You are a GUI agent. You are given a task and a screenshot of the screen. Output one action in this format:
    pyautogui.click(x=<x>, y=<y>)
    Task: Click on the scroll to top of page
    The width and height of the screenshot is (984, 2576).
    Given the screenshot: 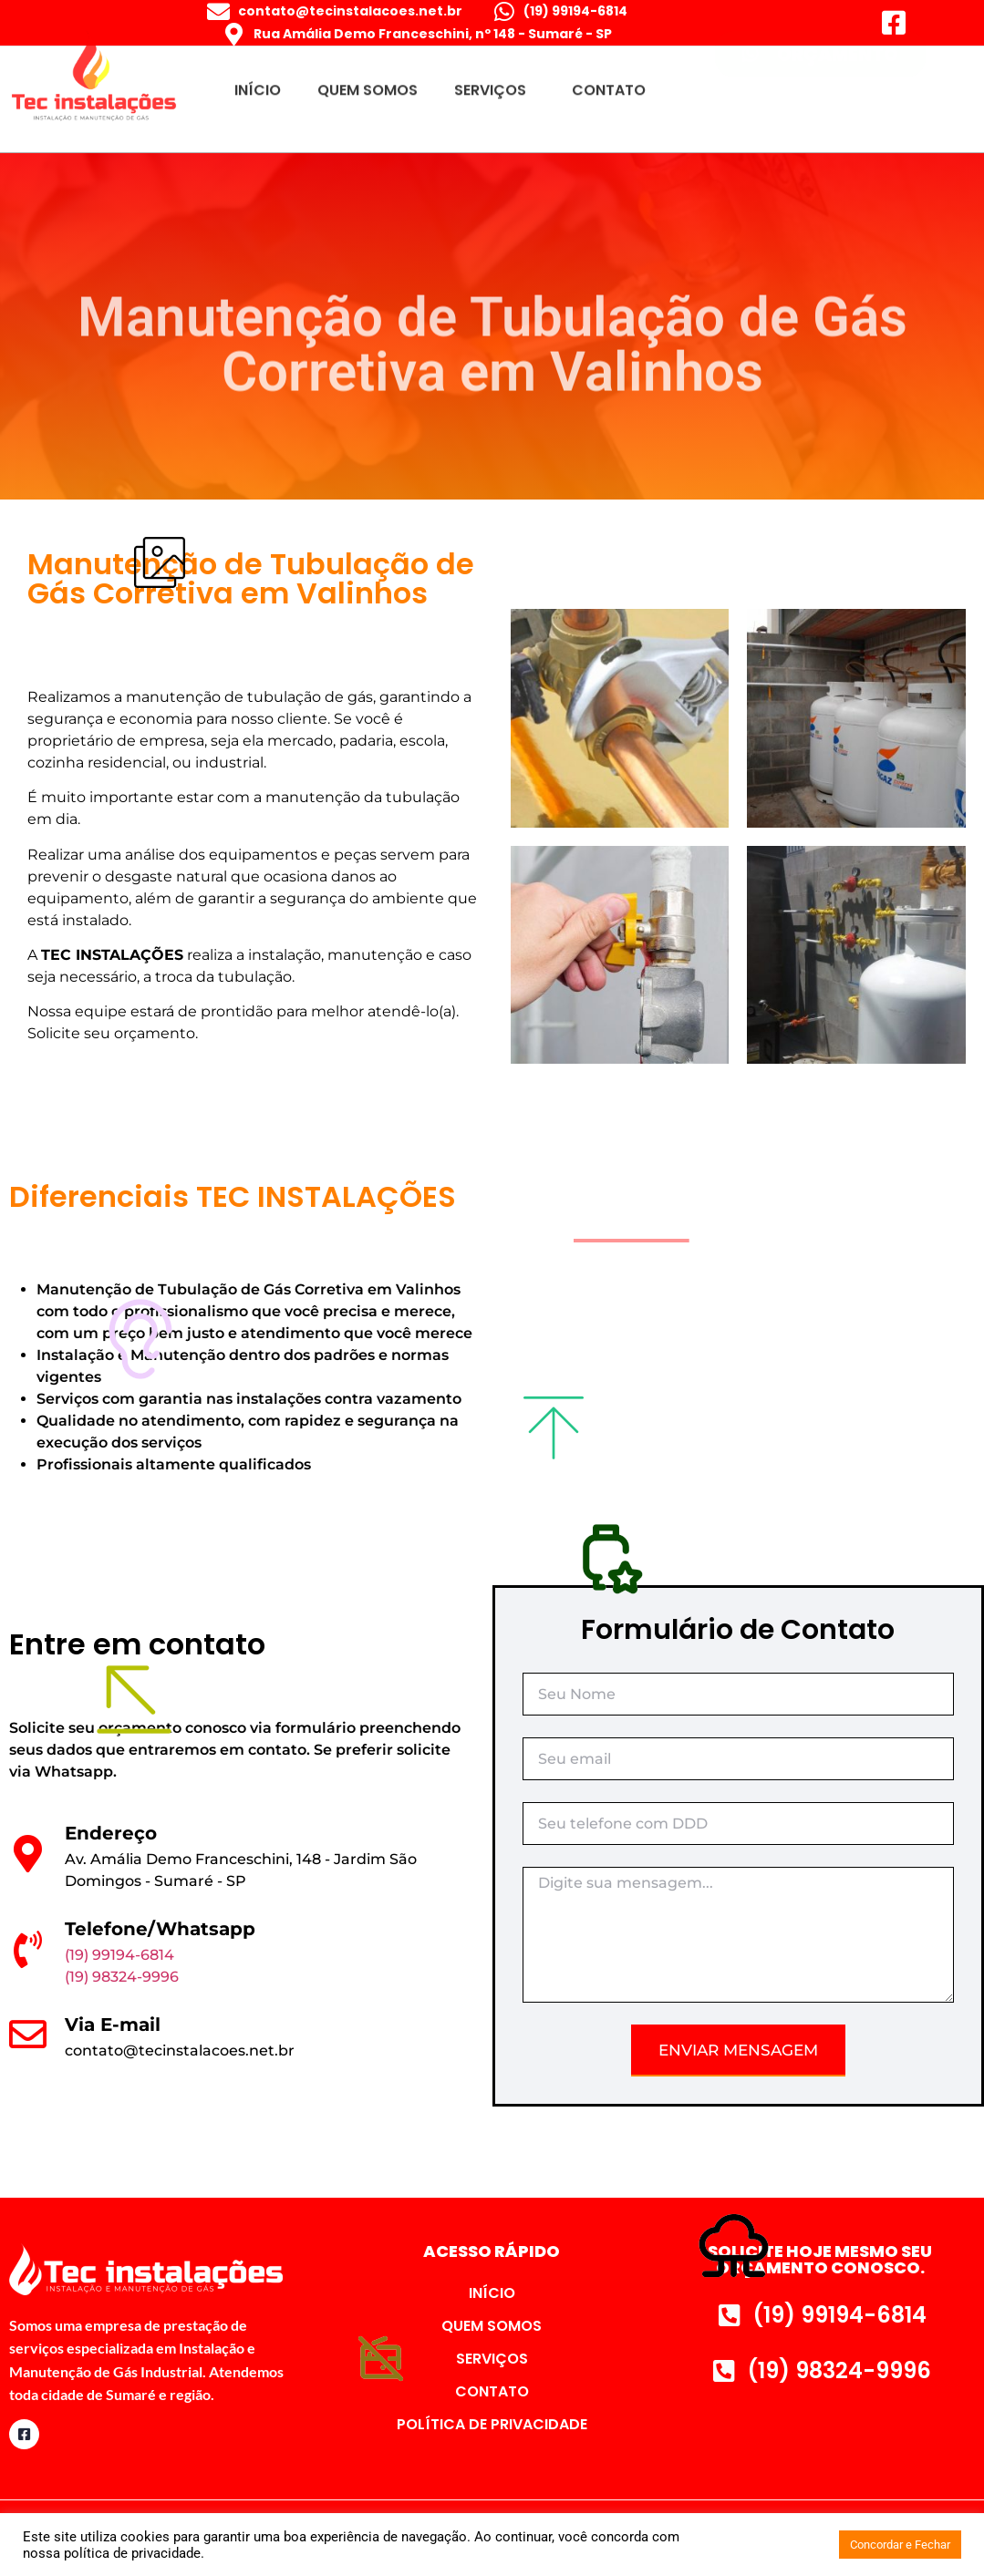 What is the action you would take?
    pyautogui.click(x=554, y=1427)
    